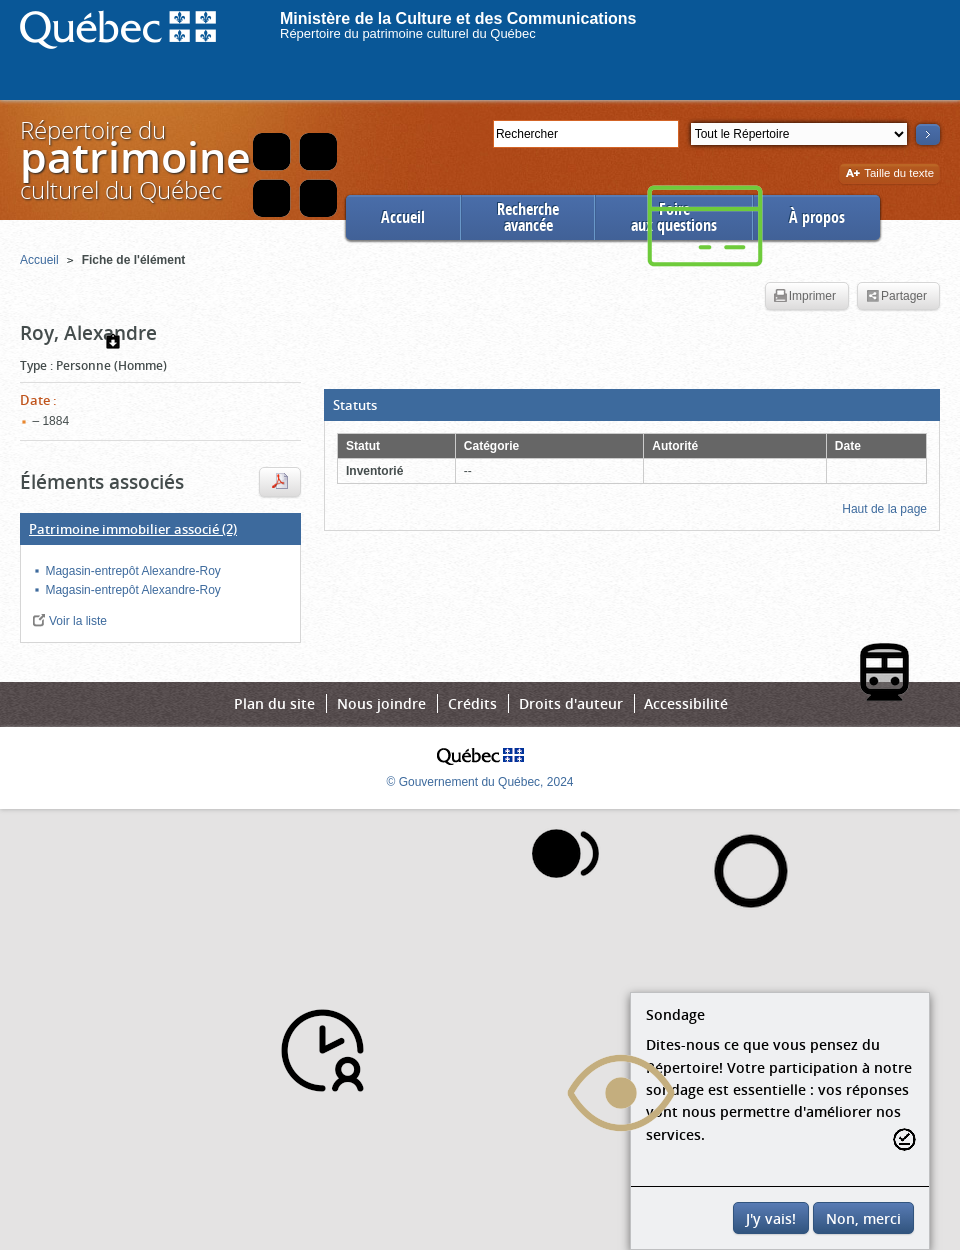 This screenshot has height=1250, width=960. Describe the element at coordinates (113, 342) in the screenshot. I see `download or receive an assignment` at that location.